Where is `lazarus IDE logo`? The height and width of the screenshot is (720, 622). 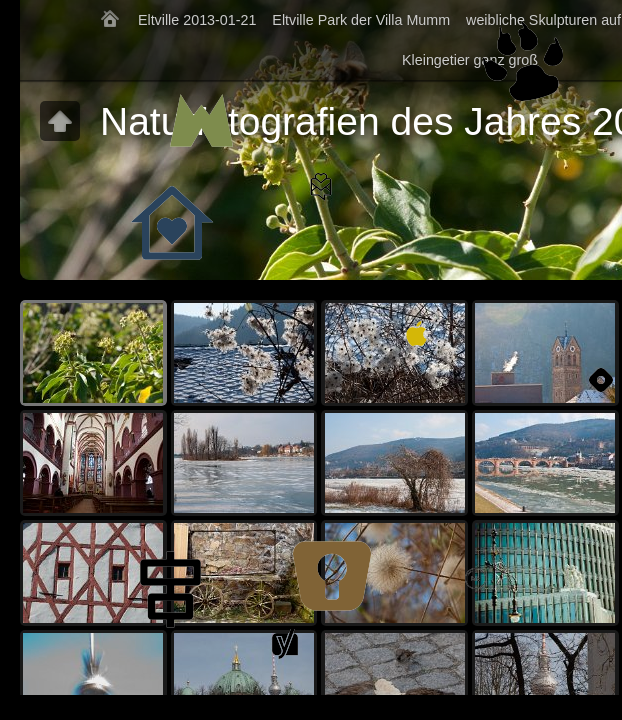
lazarus IDE logo is located at coordinates (523, 61).